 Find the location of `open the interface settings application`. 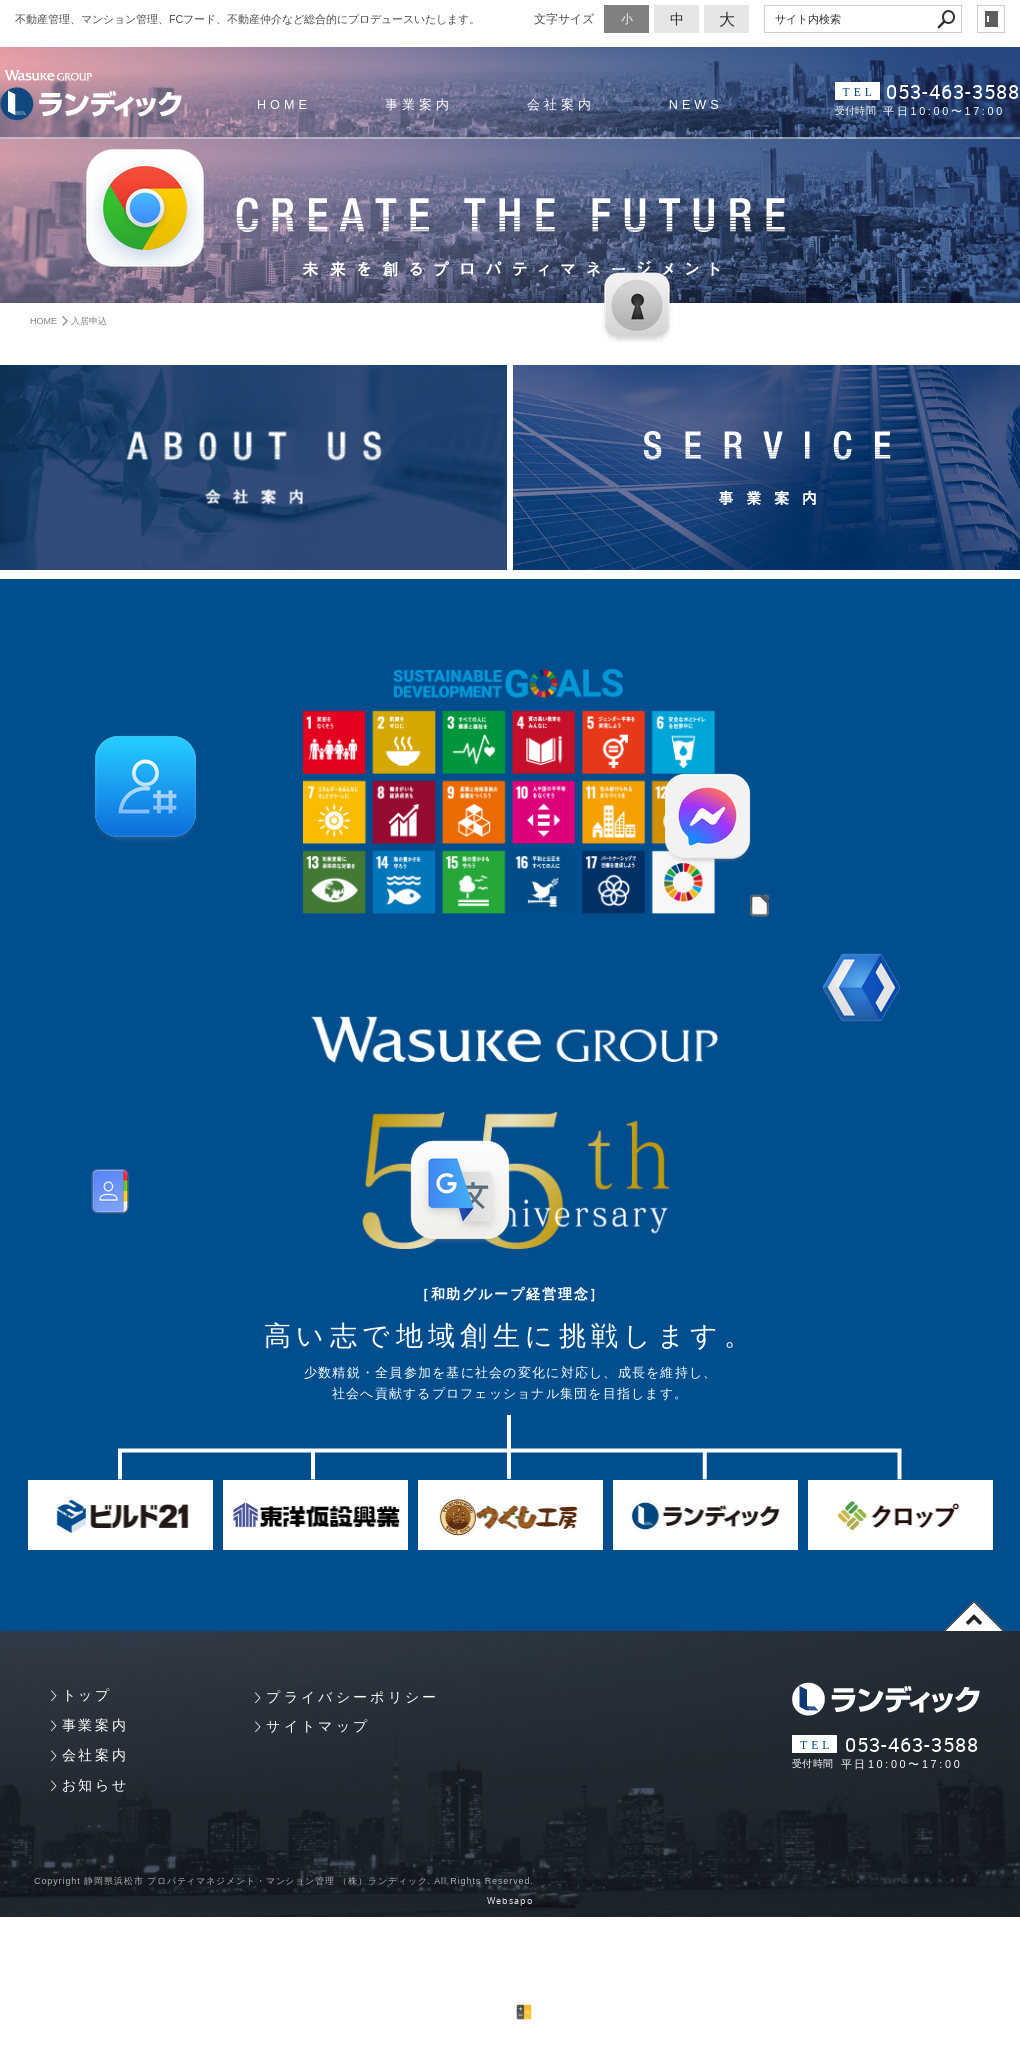

open the interface settings application is located at coordinates (861, 987).